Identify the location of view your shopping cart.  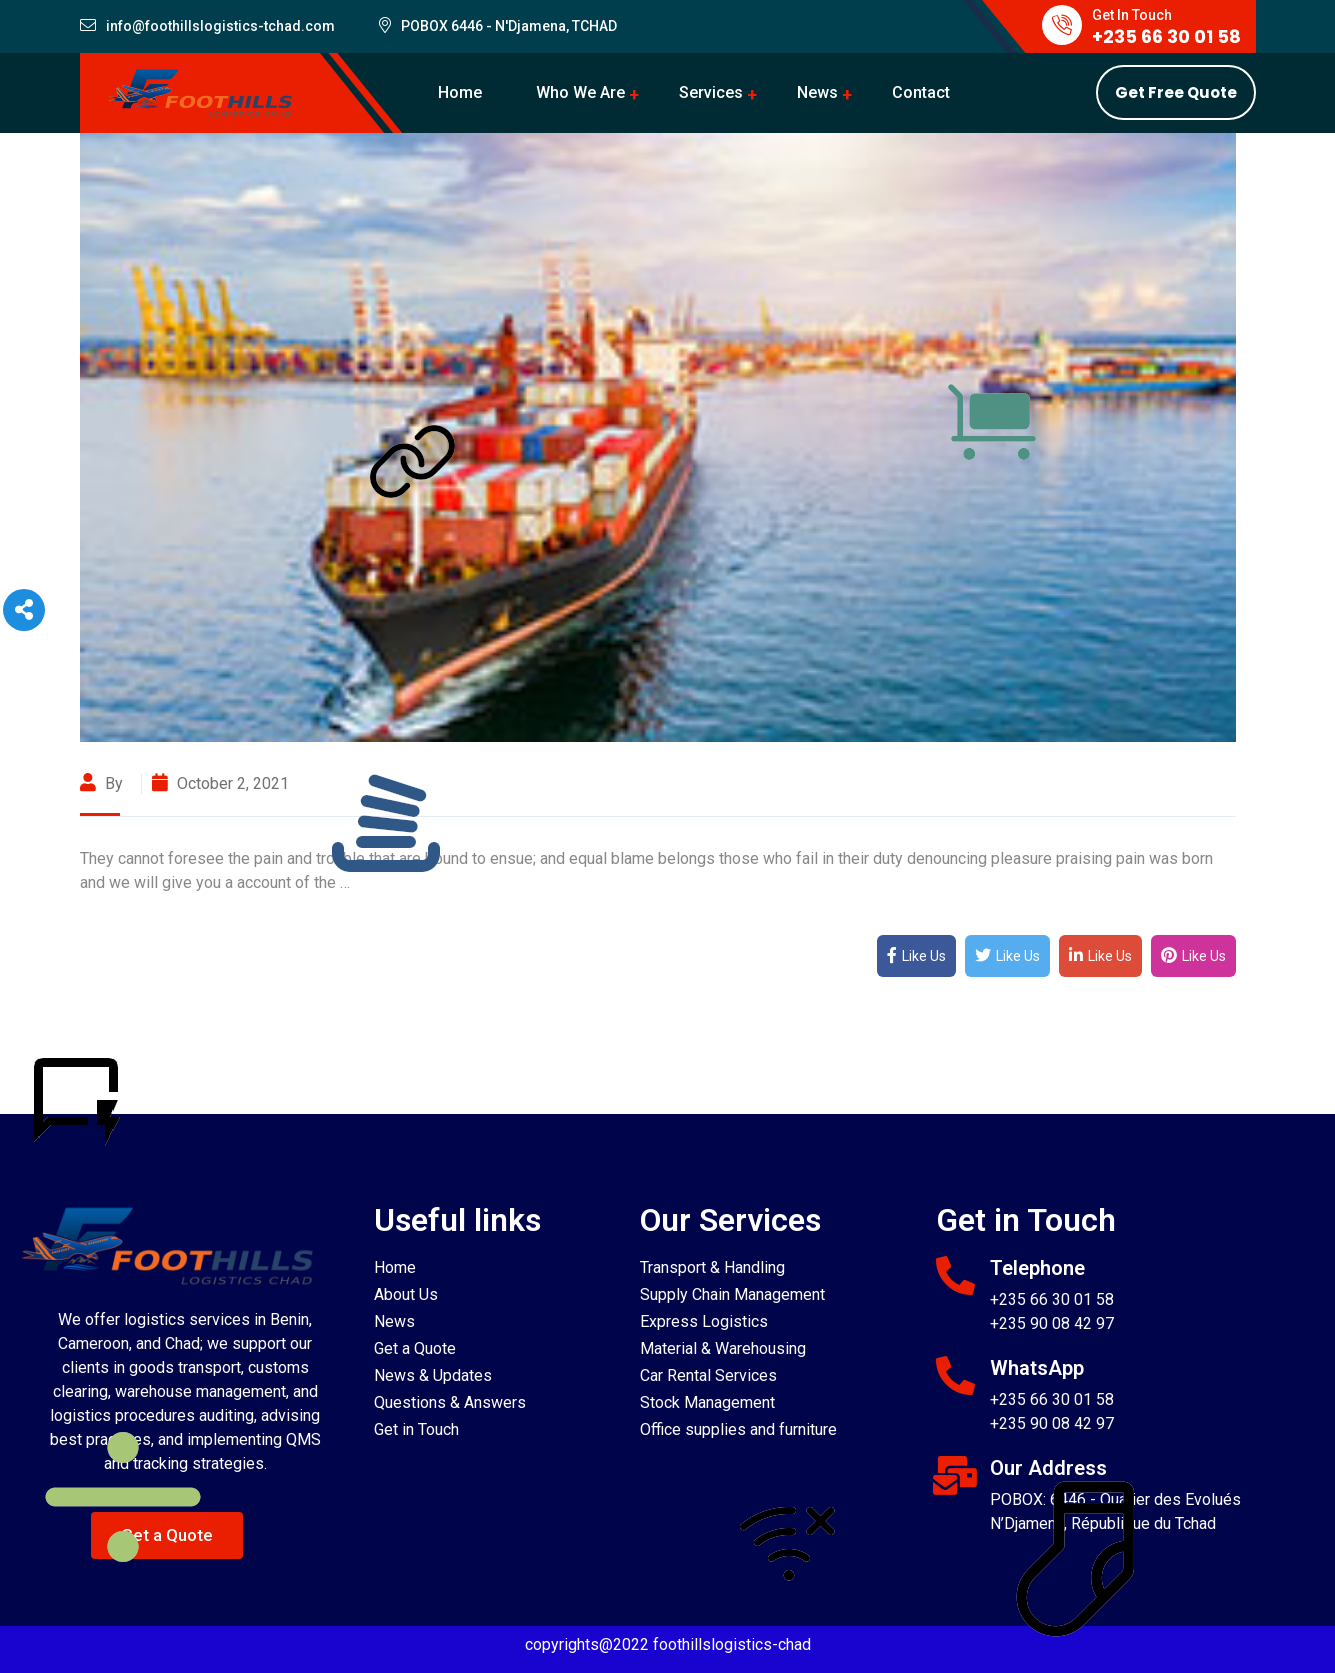
(990, 417).